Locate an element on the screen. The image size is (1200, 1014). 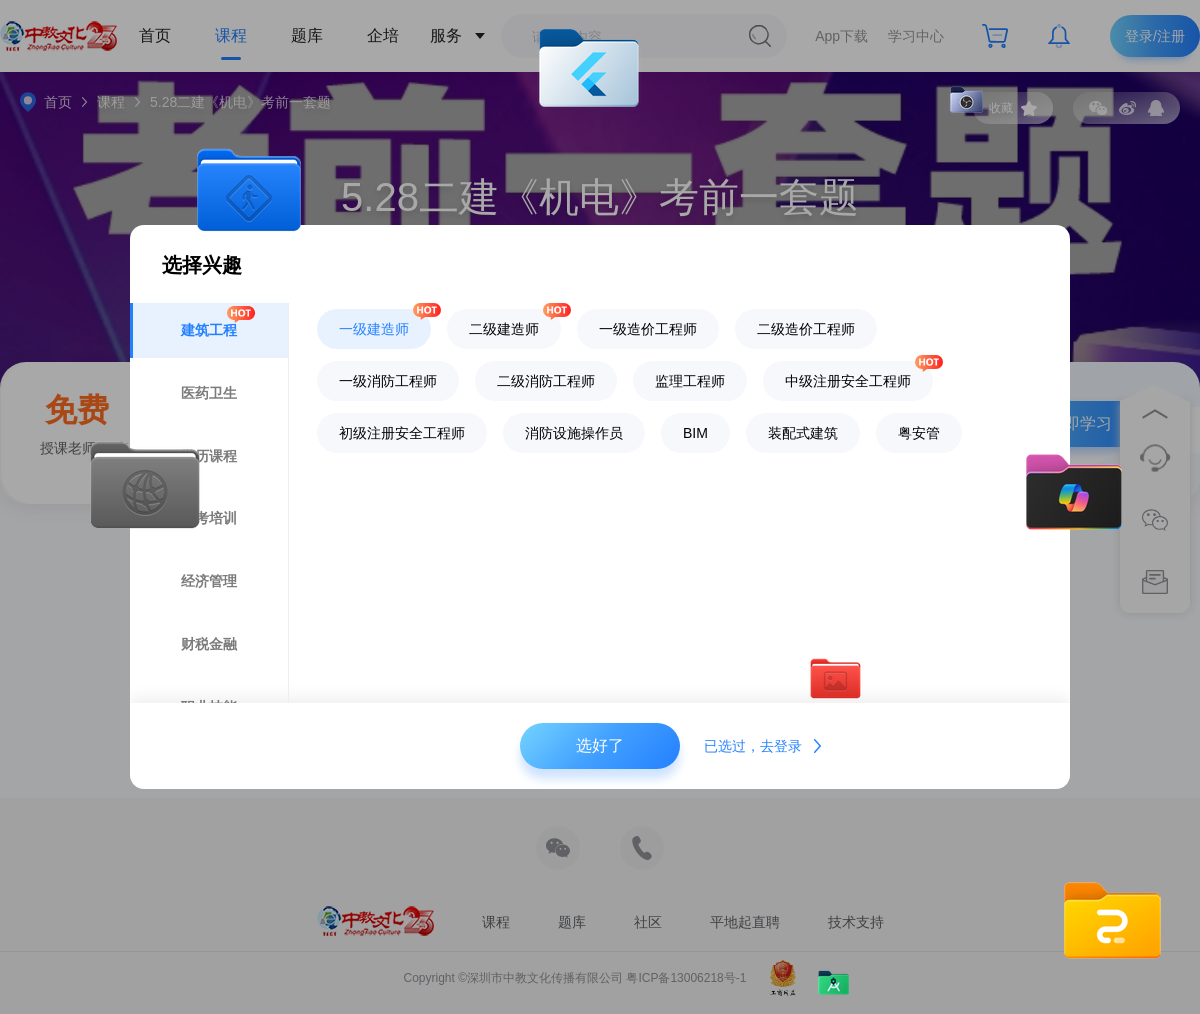
folder containing html or web files is located at coordinates (145, 485).